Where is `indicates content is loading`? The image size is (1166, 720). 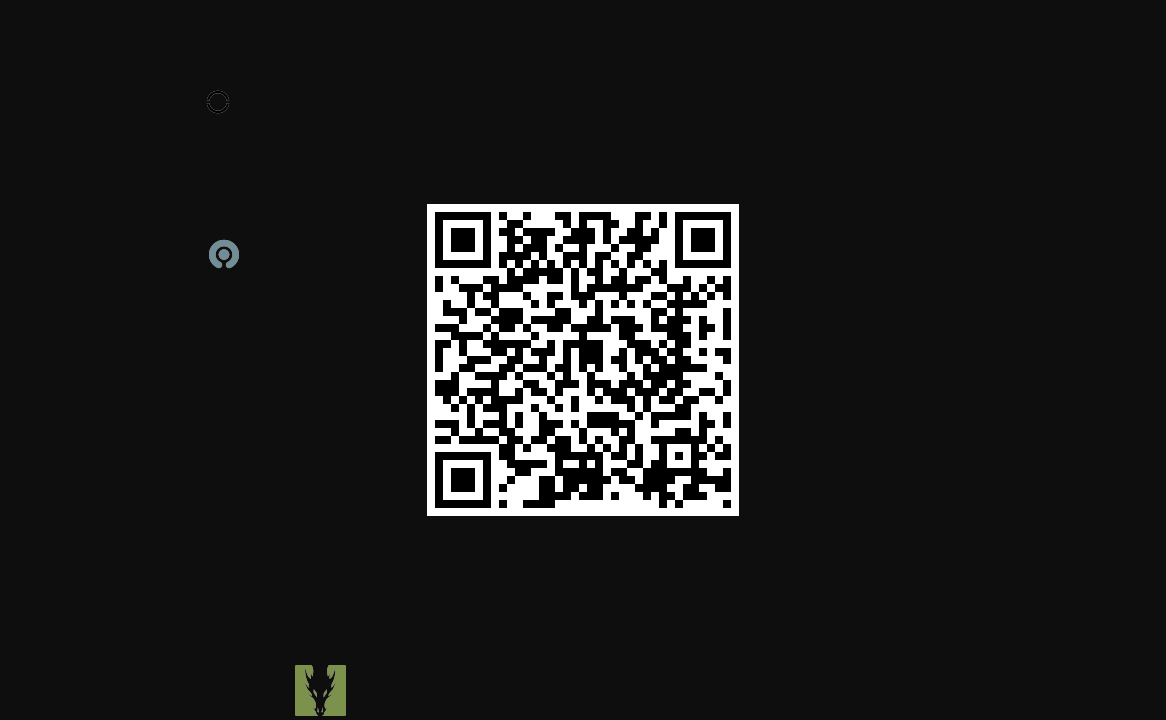 indicates content is loading is located at coordinates (218, 102).